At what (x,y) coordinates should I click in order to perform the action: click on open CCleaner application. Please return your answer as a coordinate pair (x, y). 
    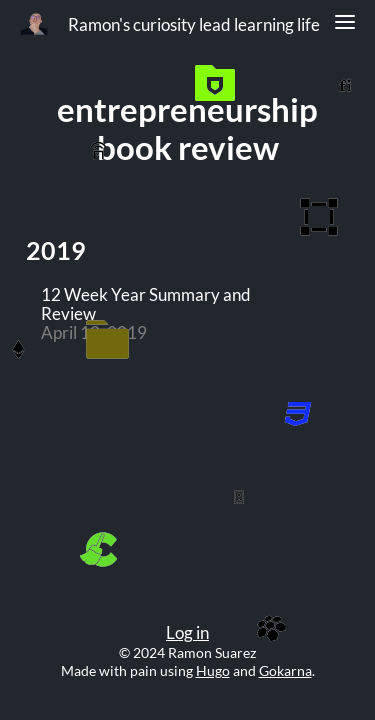
    Looking at the image, I should click on (98, 549).